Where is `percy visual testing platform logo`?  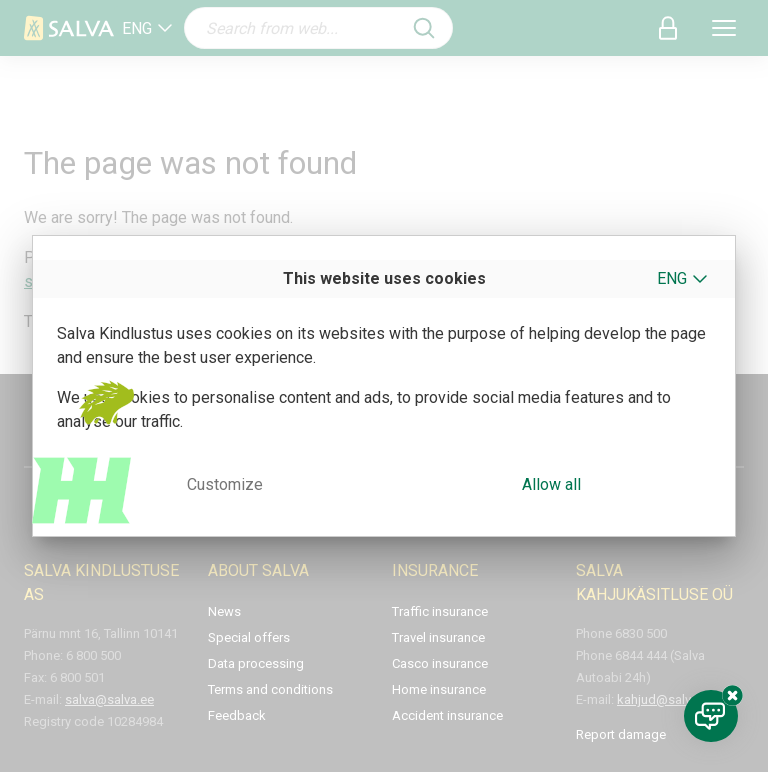
percy visual testing platform logo is located at coordinates (106, 402).